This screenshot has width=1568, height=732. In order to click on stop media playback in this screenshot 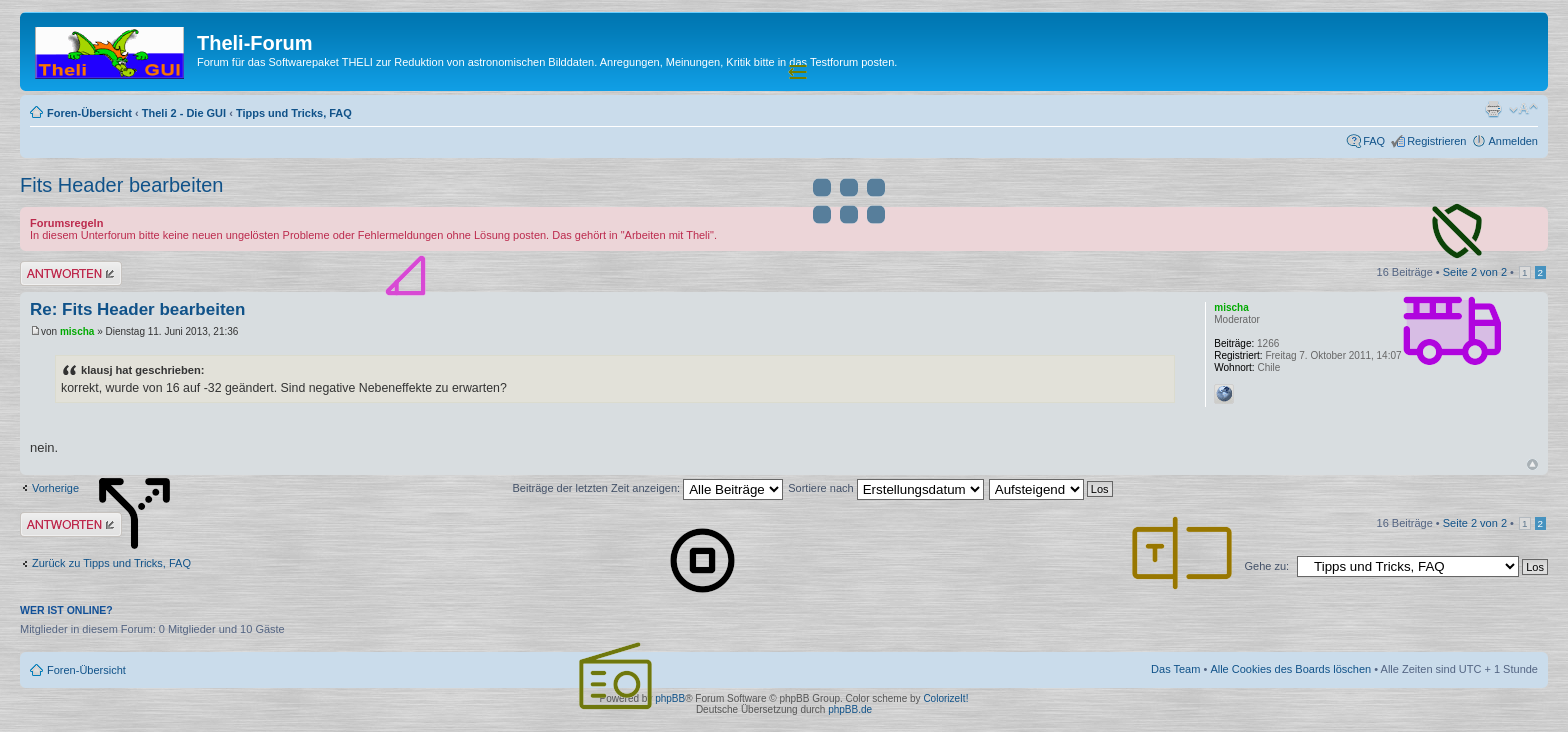, I will do `click(702, 560)`.